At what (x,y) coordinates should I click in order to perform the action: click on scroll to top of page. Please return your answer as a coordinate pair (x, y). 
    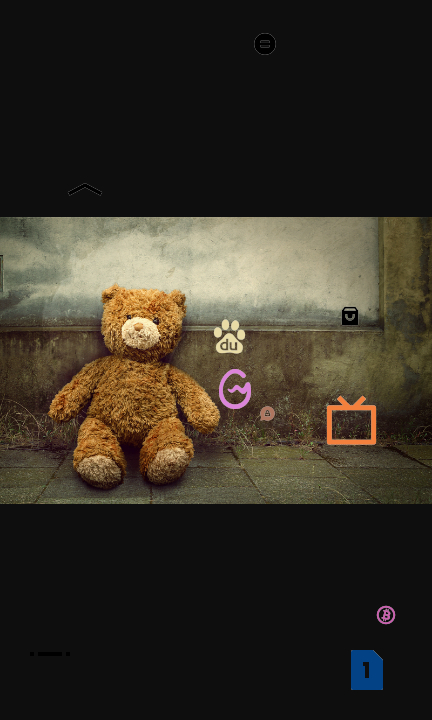
    Looking at the image, I should click on (85, 190).